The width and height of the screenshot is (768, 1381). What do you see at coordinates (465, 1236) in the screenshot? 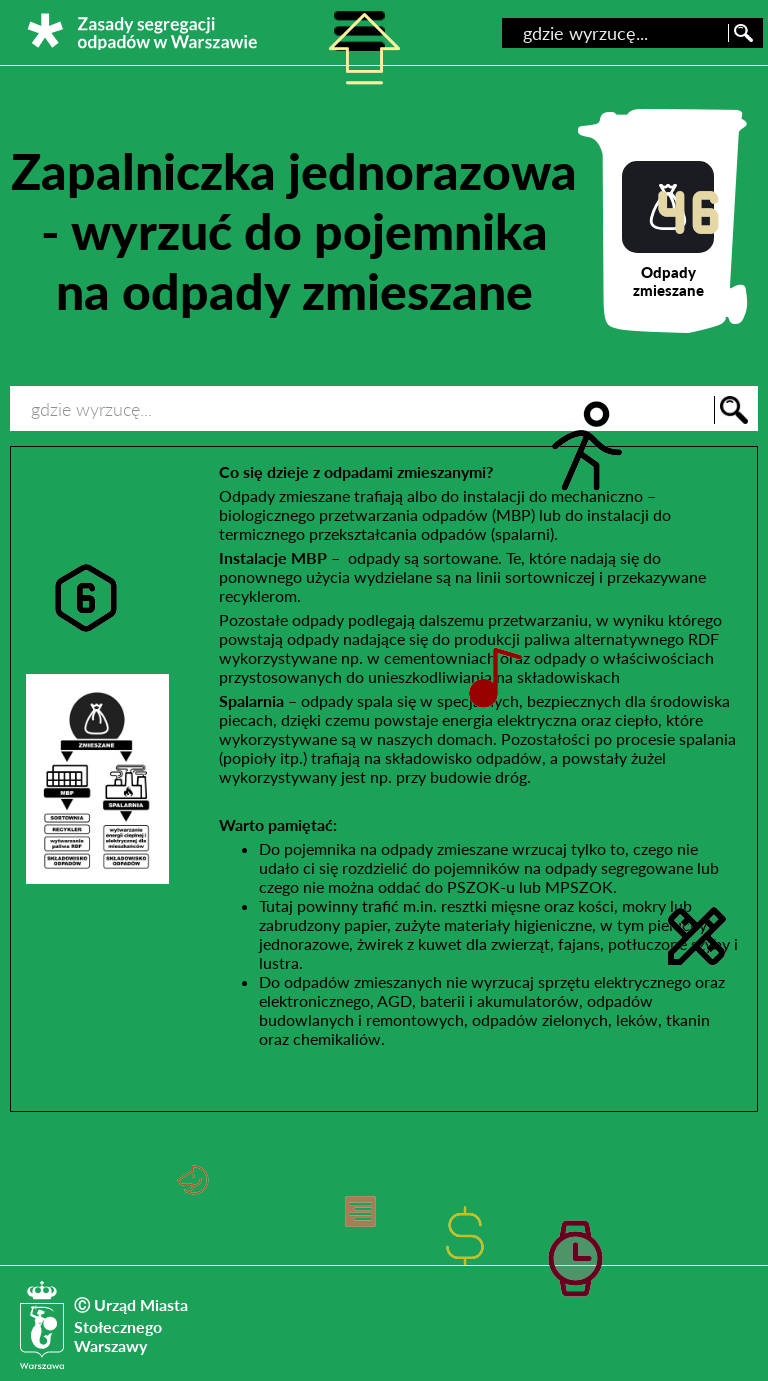
I see `view account balance or financial information` at bounding box center [465, 1236].